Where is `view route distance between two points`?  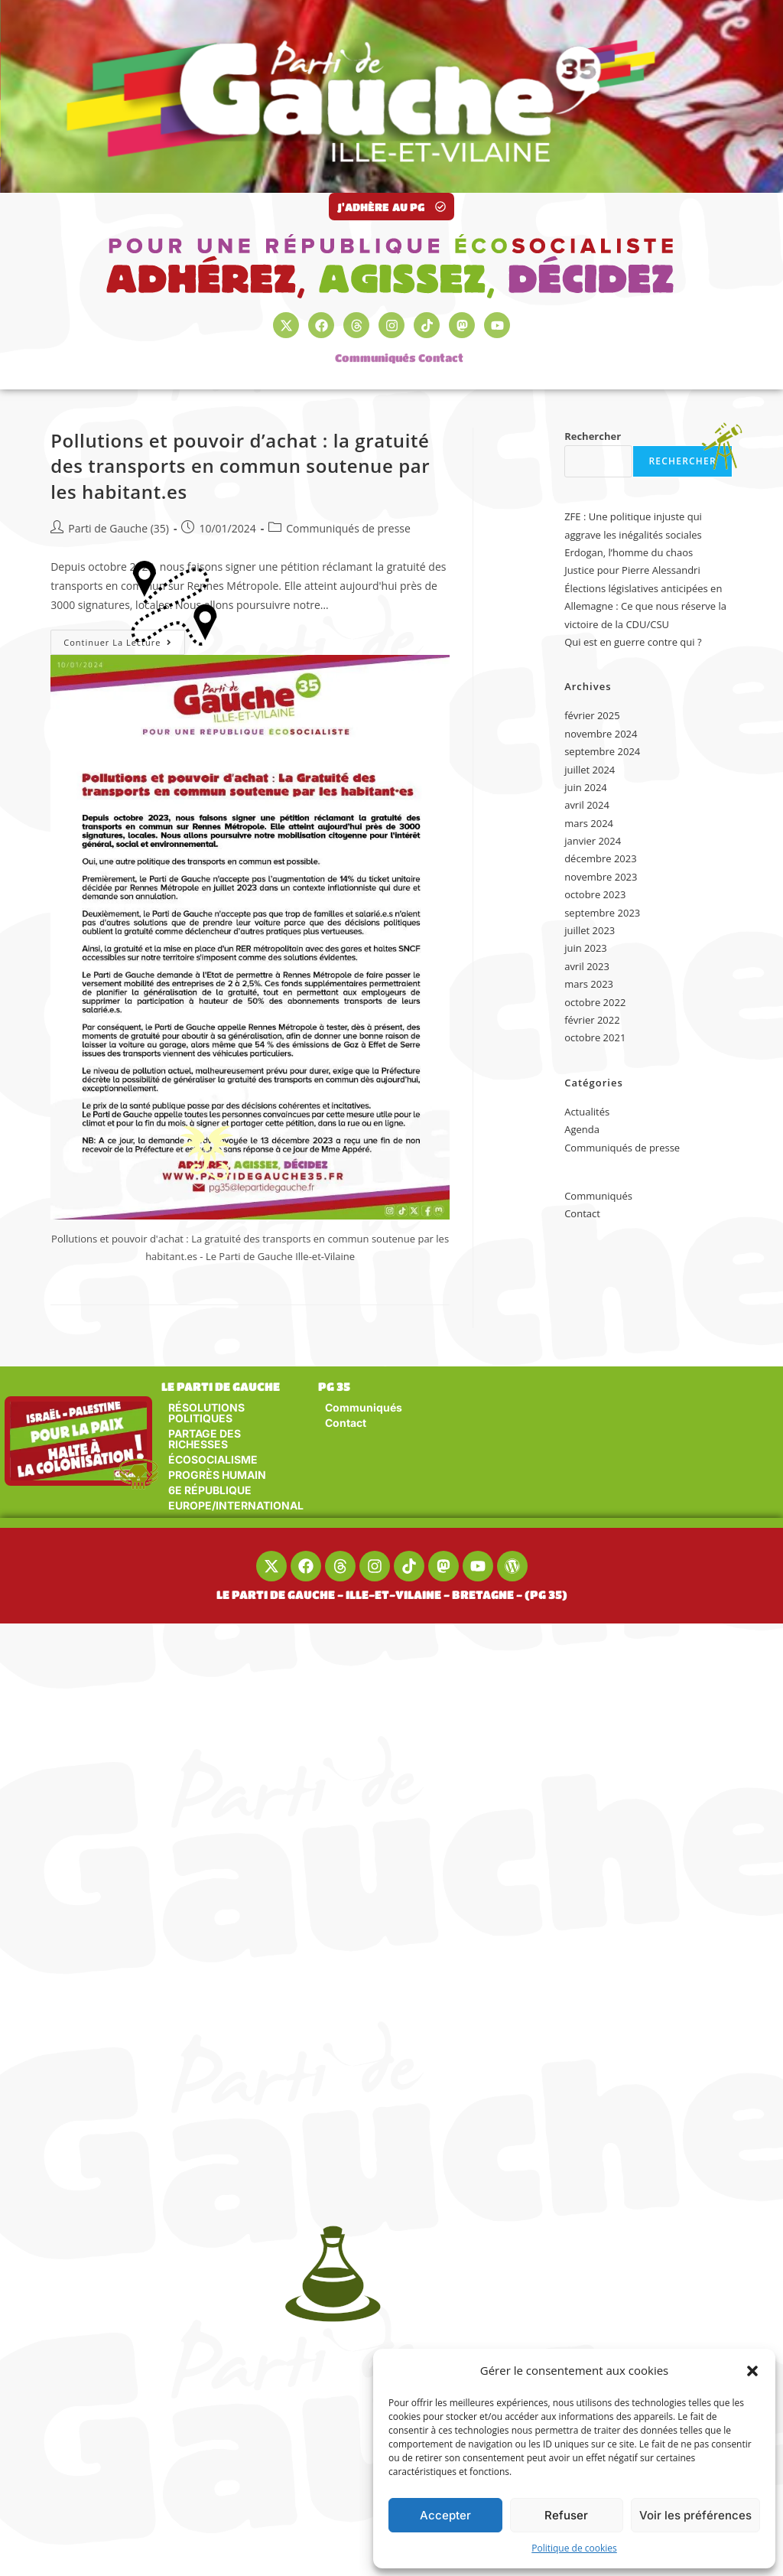
view route distance between two points is located at coordinates (174, 603).